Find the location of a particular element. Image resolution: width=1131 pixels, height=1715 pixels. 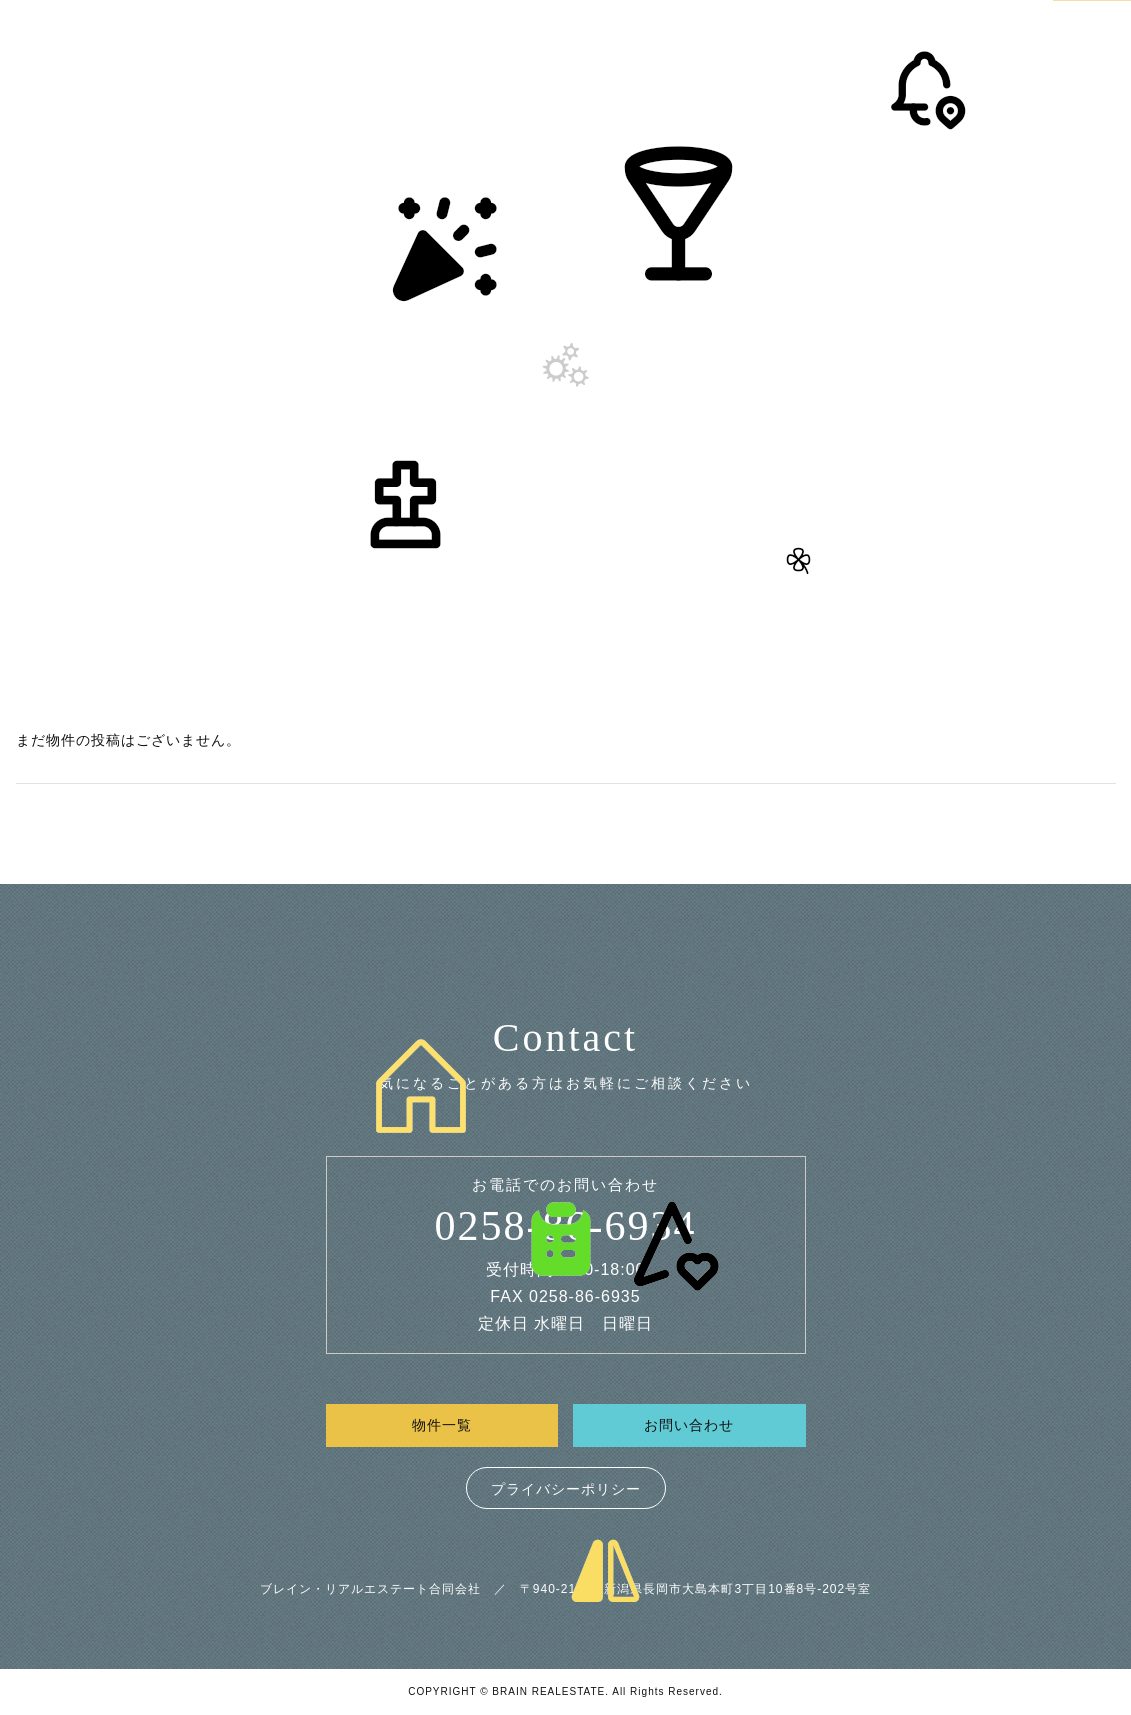

indicates a deceased user or memorial account is located at coordinates (405, 504).